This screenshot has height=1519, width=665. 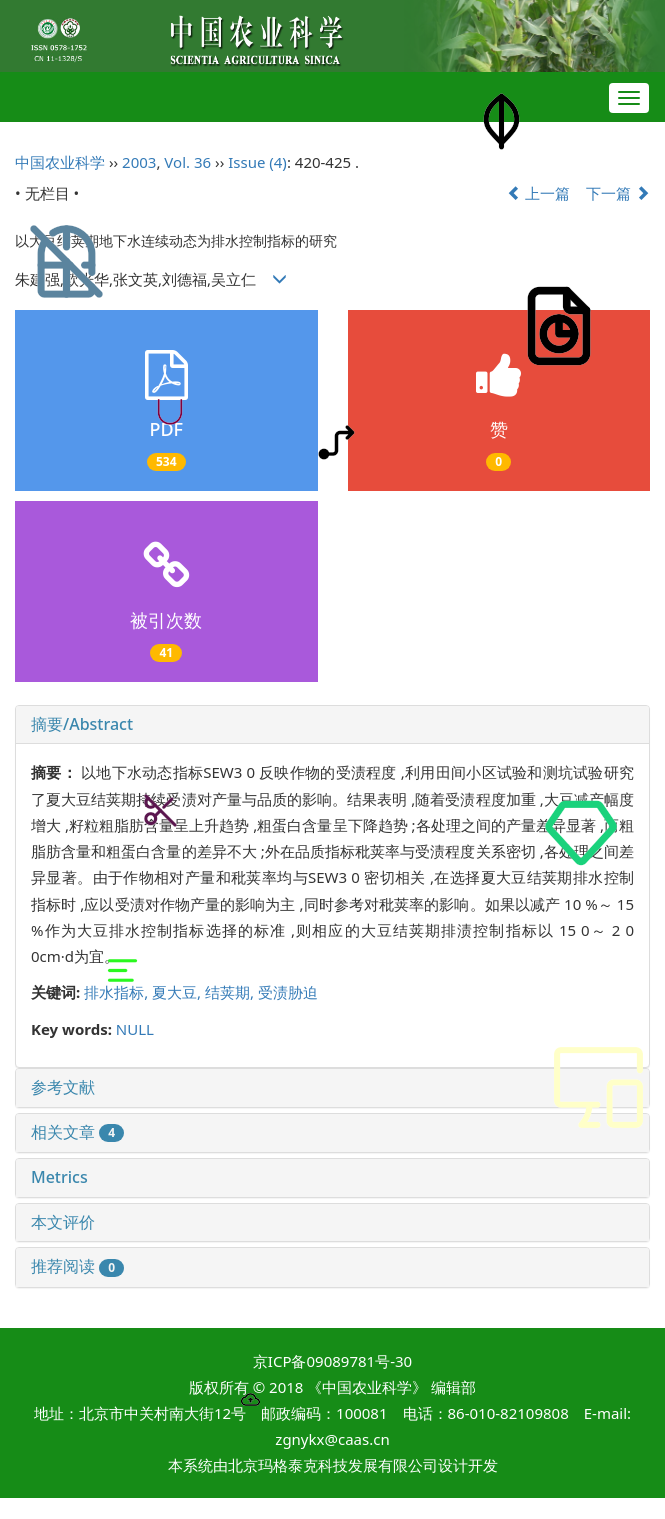 What do you see at coordinates (160, 810) in the screenshot?
I see `cutting tool disabled or unavailable` at bounding box center [160, 810].